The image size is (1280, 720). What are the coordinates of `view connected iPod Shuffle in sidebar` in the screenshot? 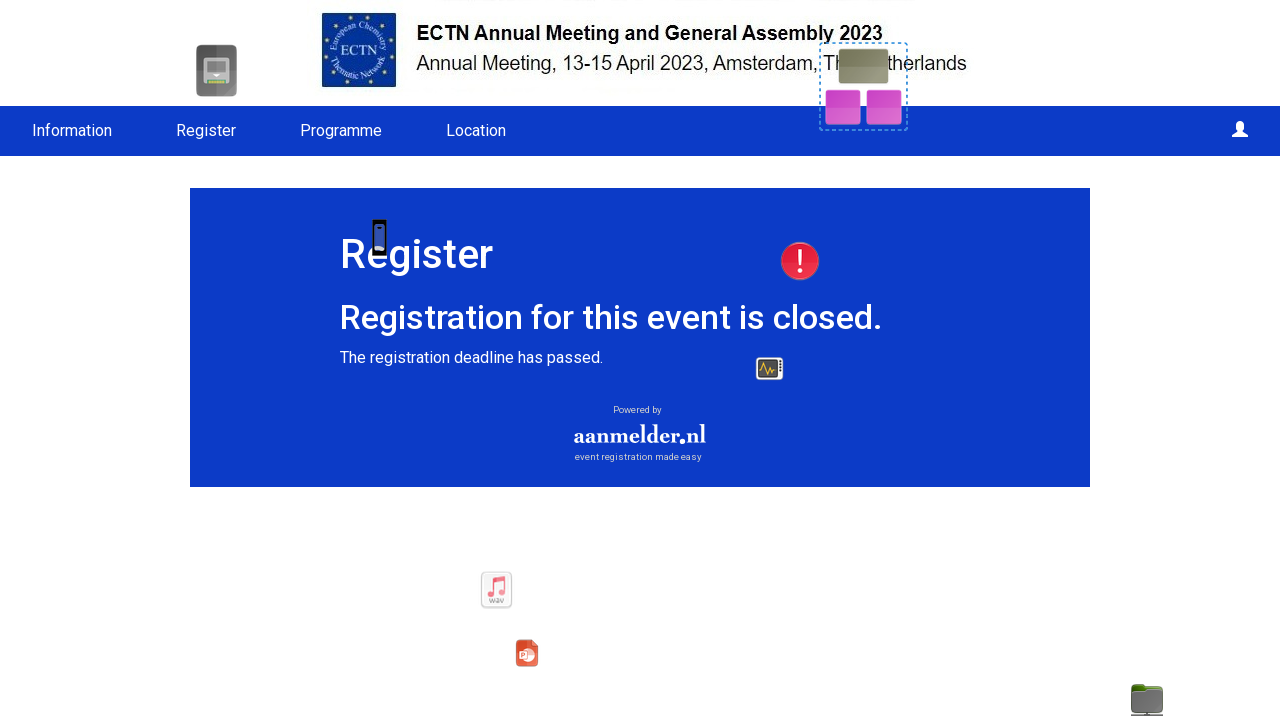 It's located at (379, 237).